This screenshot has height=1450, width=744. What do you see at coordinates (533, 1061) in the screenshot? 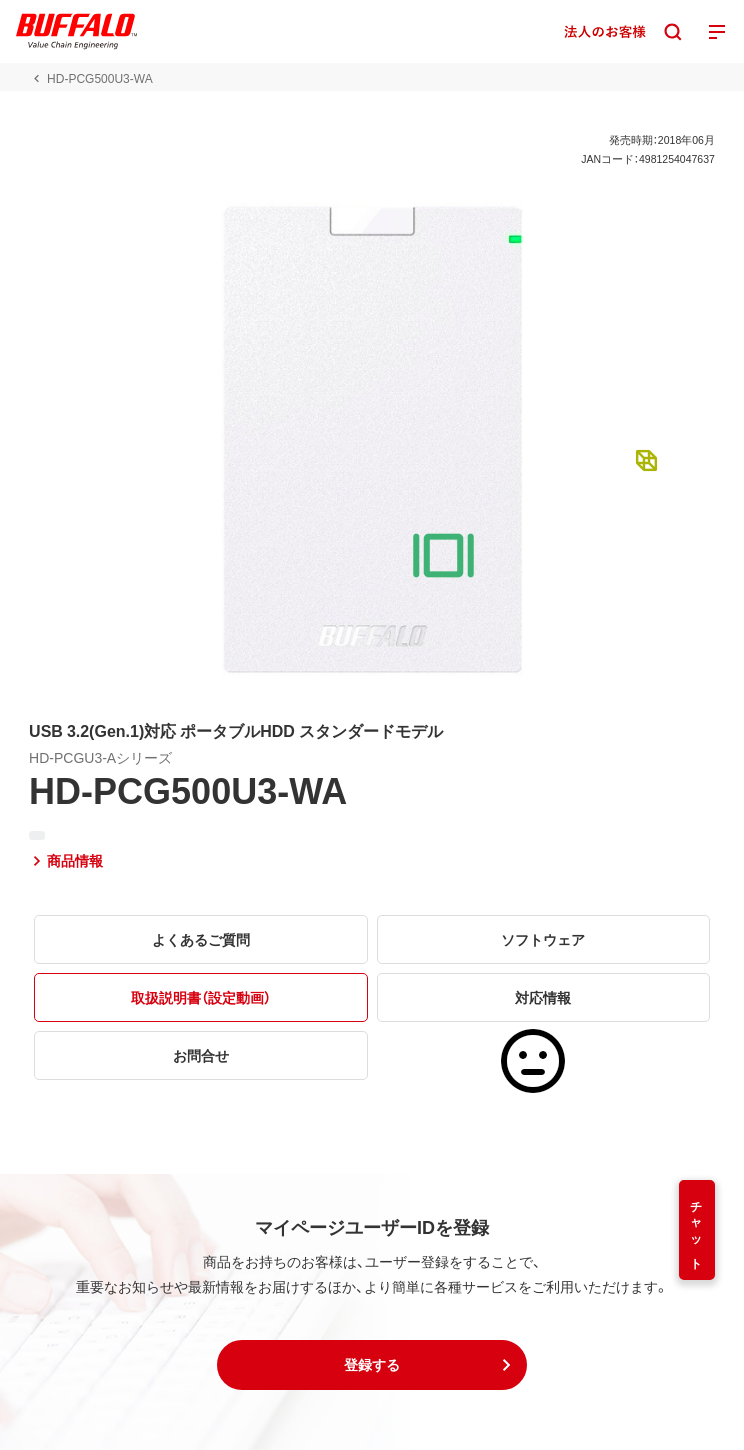
I see `rate experience as neutral or average` at bounding box center [533, 1061].